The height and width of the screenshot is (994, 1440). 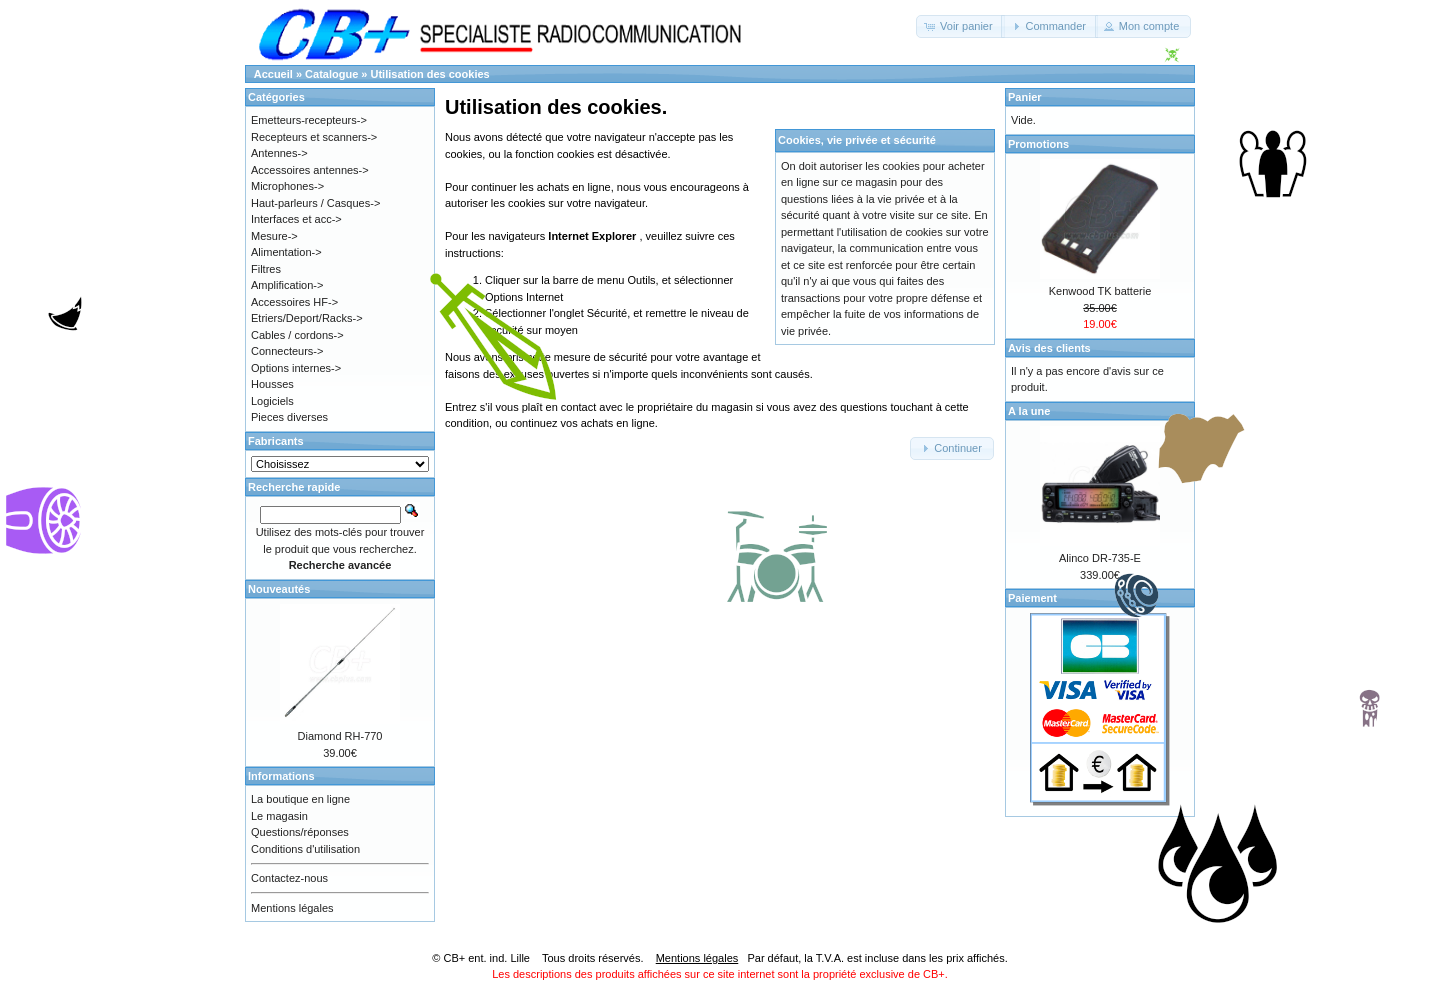 I want to click on switch to multiplayer or team mode, so click(x=1273, y=164).